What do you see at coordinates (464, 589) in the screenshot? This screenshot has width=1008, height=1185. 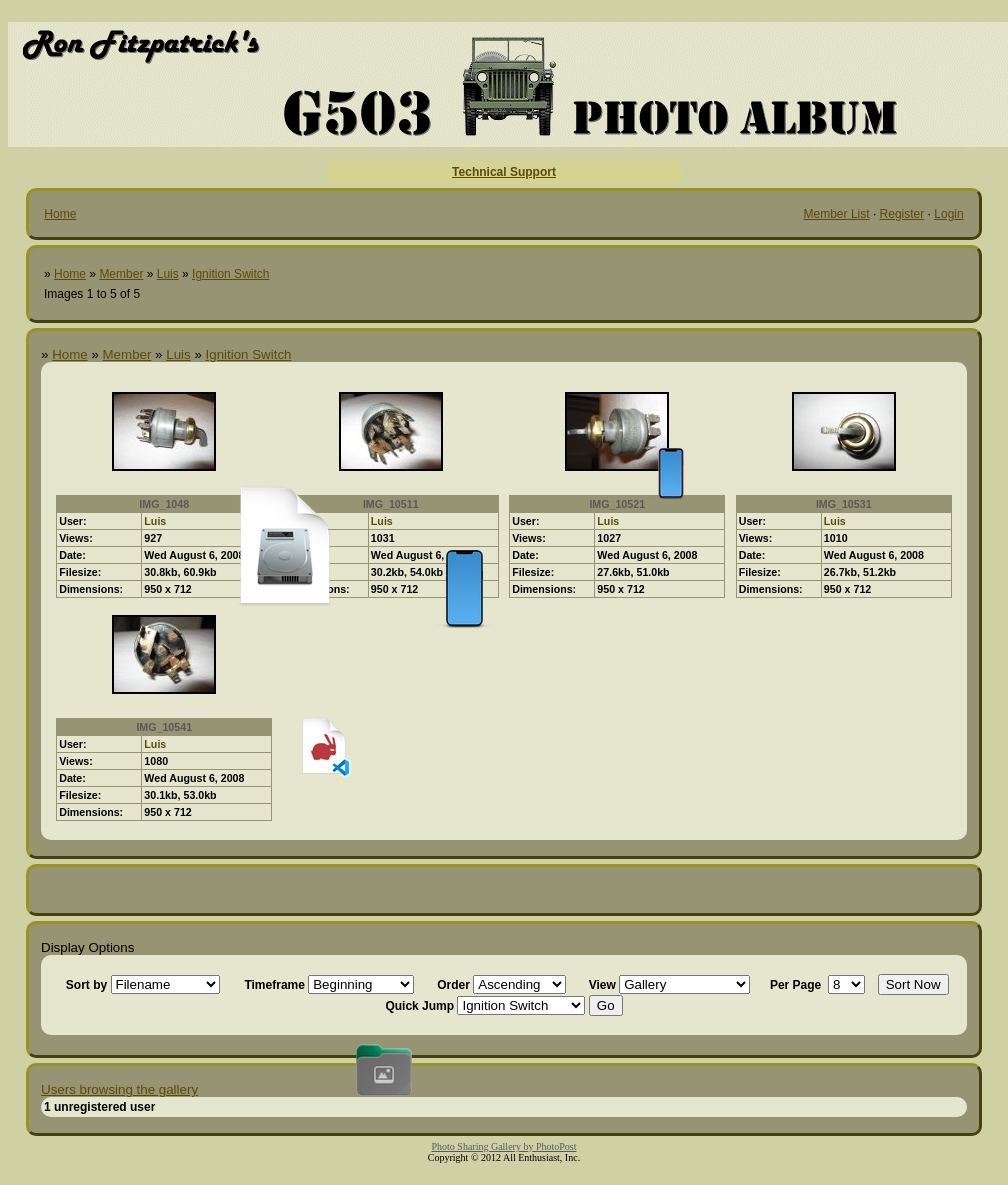 I see `iPhone 12 Pro Max device icon` at bounding box center [464, 589].